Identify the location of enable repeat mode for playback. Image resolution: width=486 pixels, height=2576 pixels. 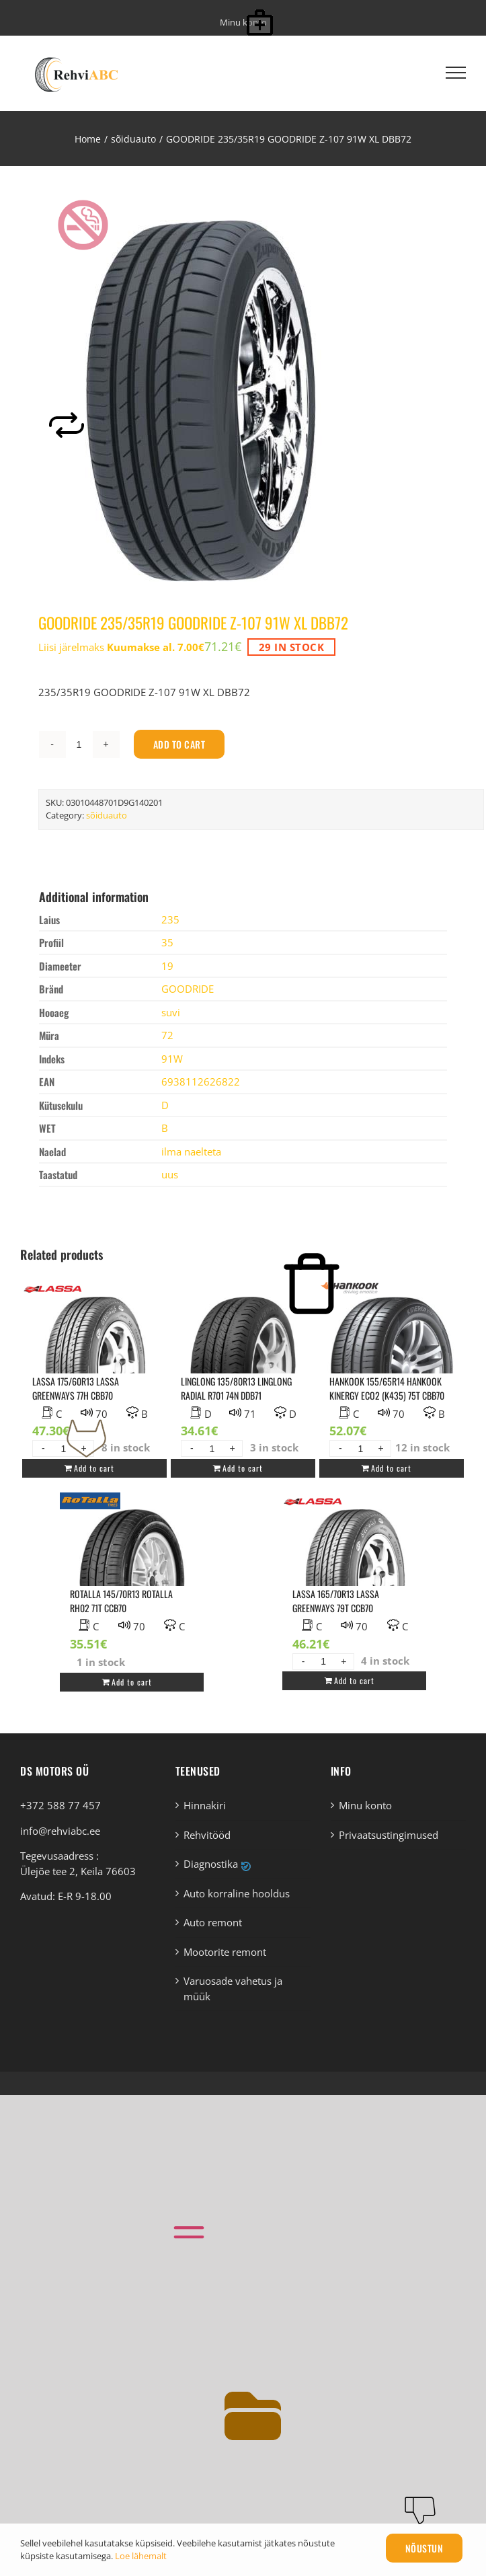
(67, 425).